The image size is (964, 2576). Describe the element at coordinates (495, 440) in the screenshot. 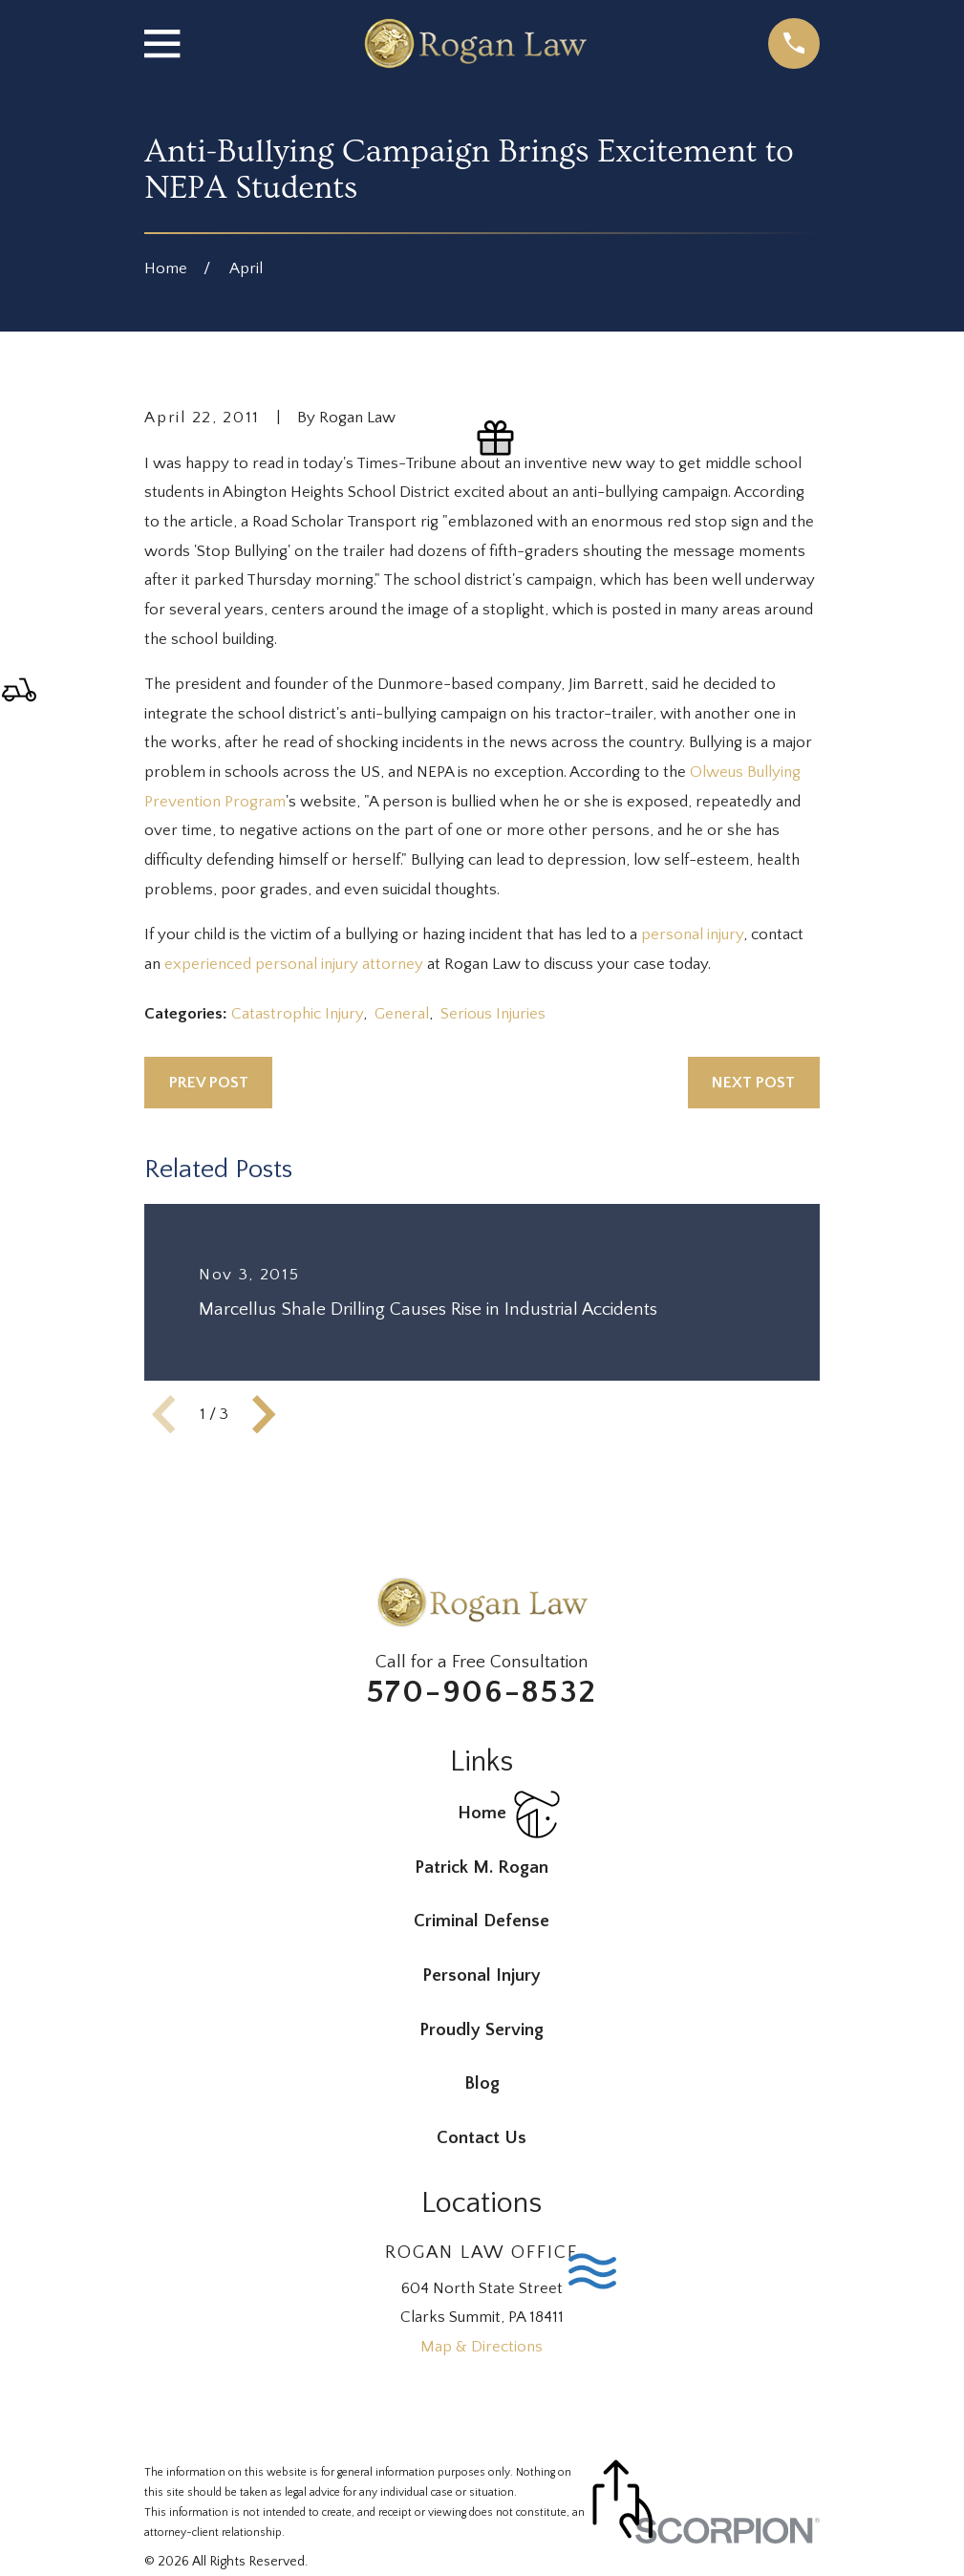

I see `view or redeem a gift` at that location.